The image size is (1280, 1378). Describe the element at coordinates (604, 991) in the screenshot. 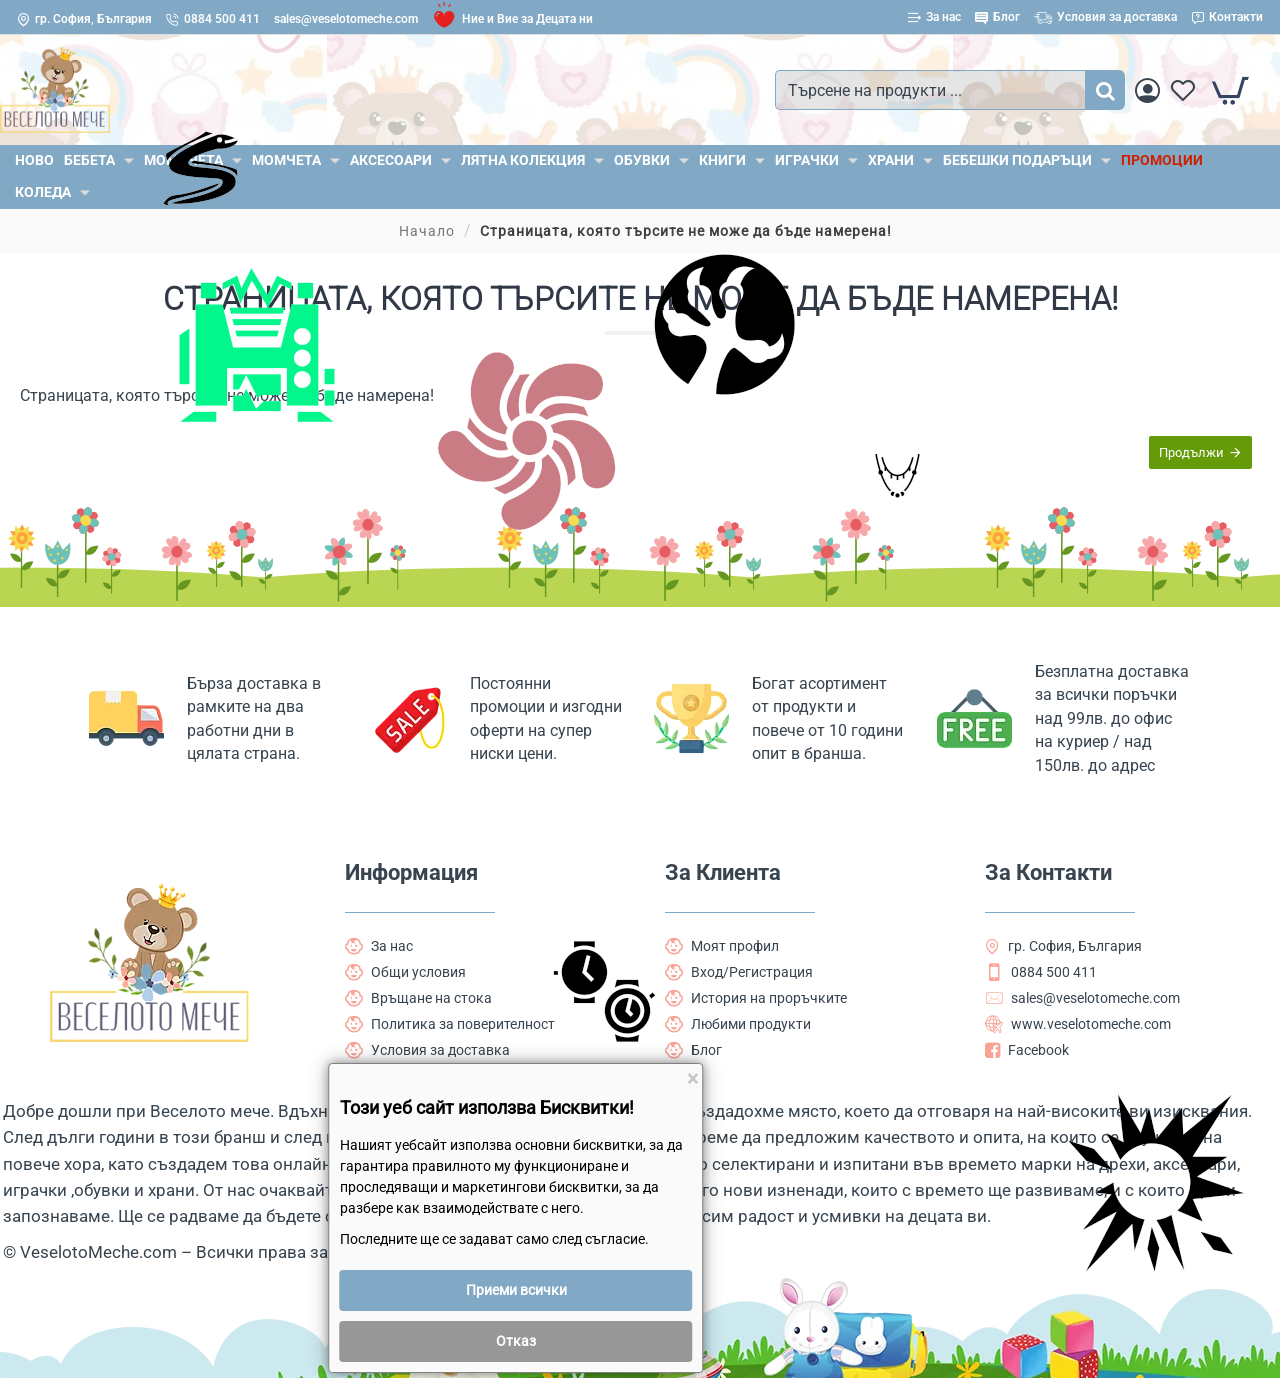

I see `sync time across multiple devices` at that location.